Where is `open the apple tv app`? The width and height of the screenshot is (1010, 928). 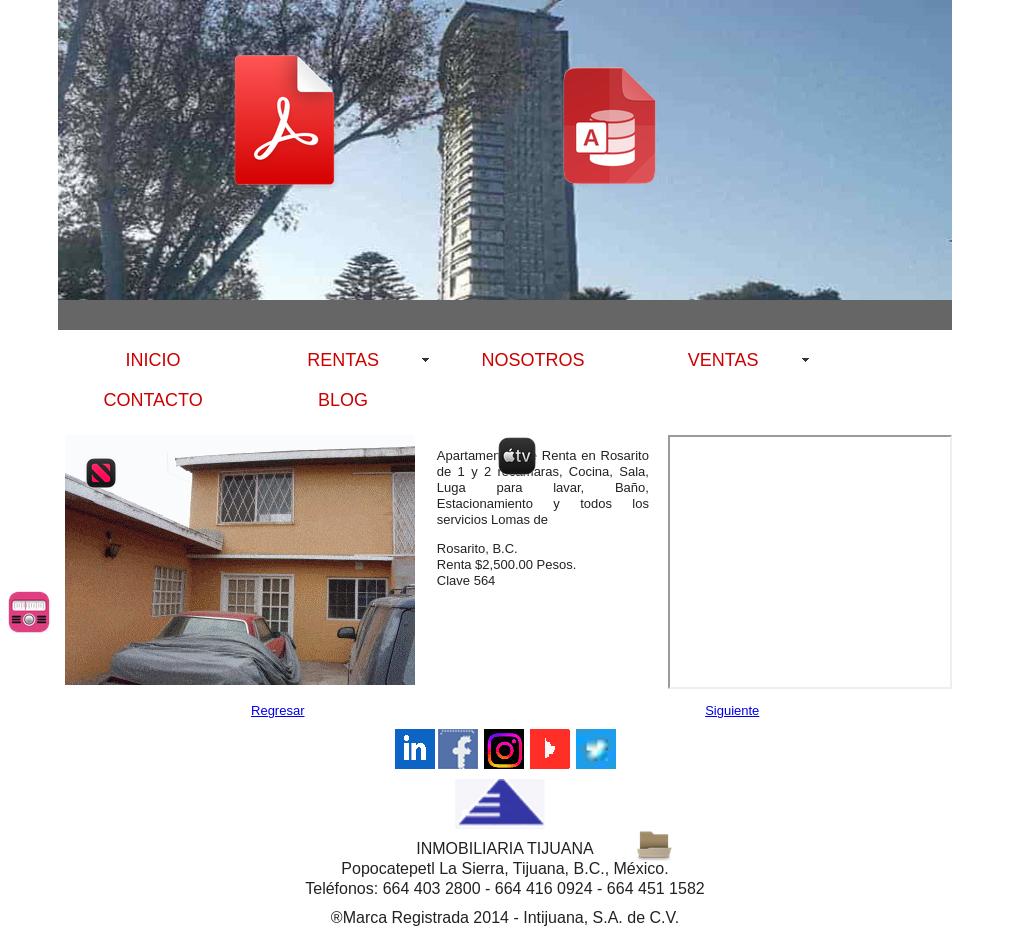 open the apple tv app is located at coordinates (517, 456).